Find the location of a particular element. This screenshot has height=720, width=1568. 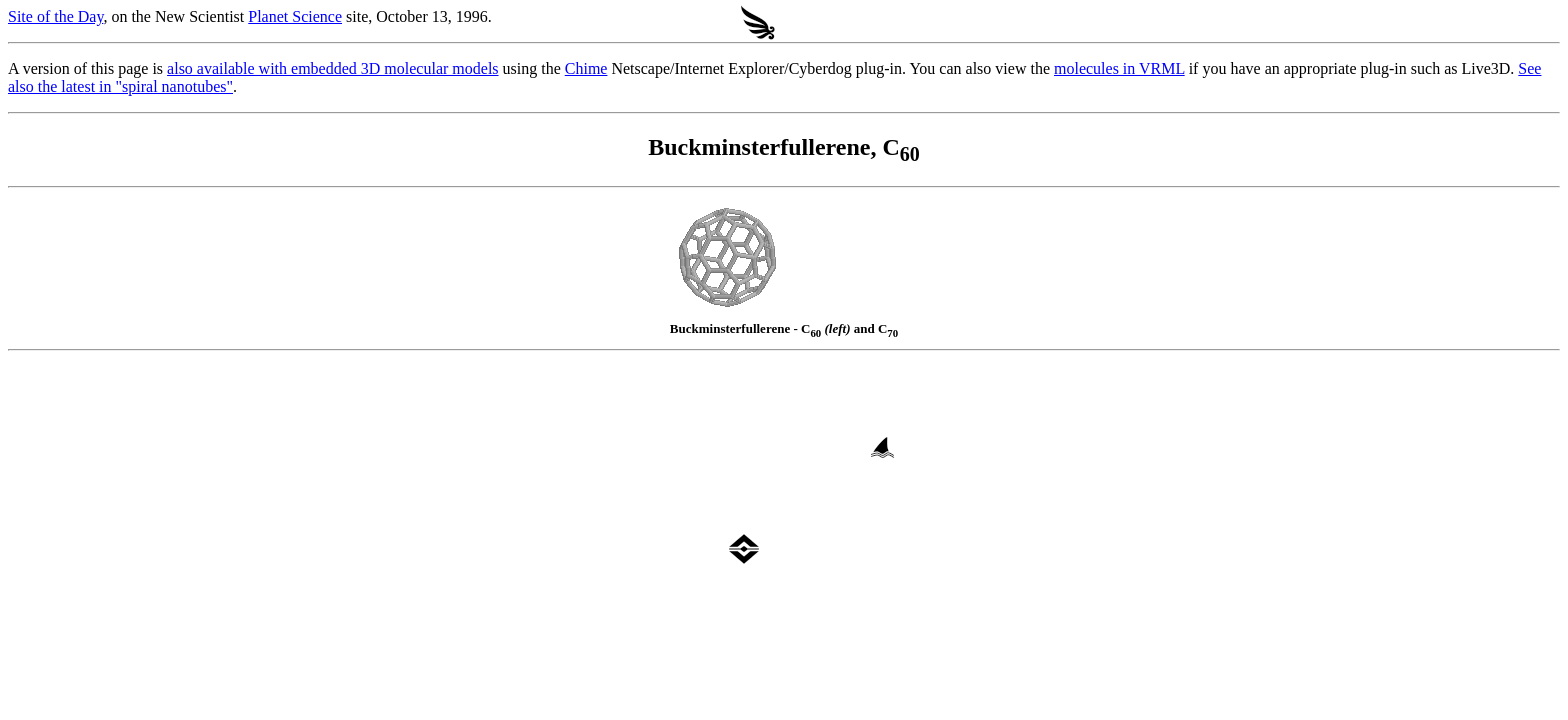

place a virtual marker or waypoint in-game is located at coordinates (744, 549).